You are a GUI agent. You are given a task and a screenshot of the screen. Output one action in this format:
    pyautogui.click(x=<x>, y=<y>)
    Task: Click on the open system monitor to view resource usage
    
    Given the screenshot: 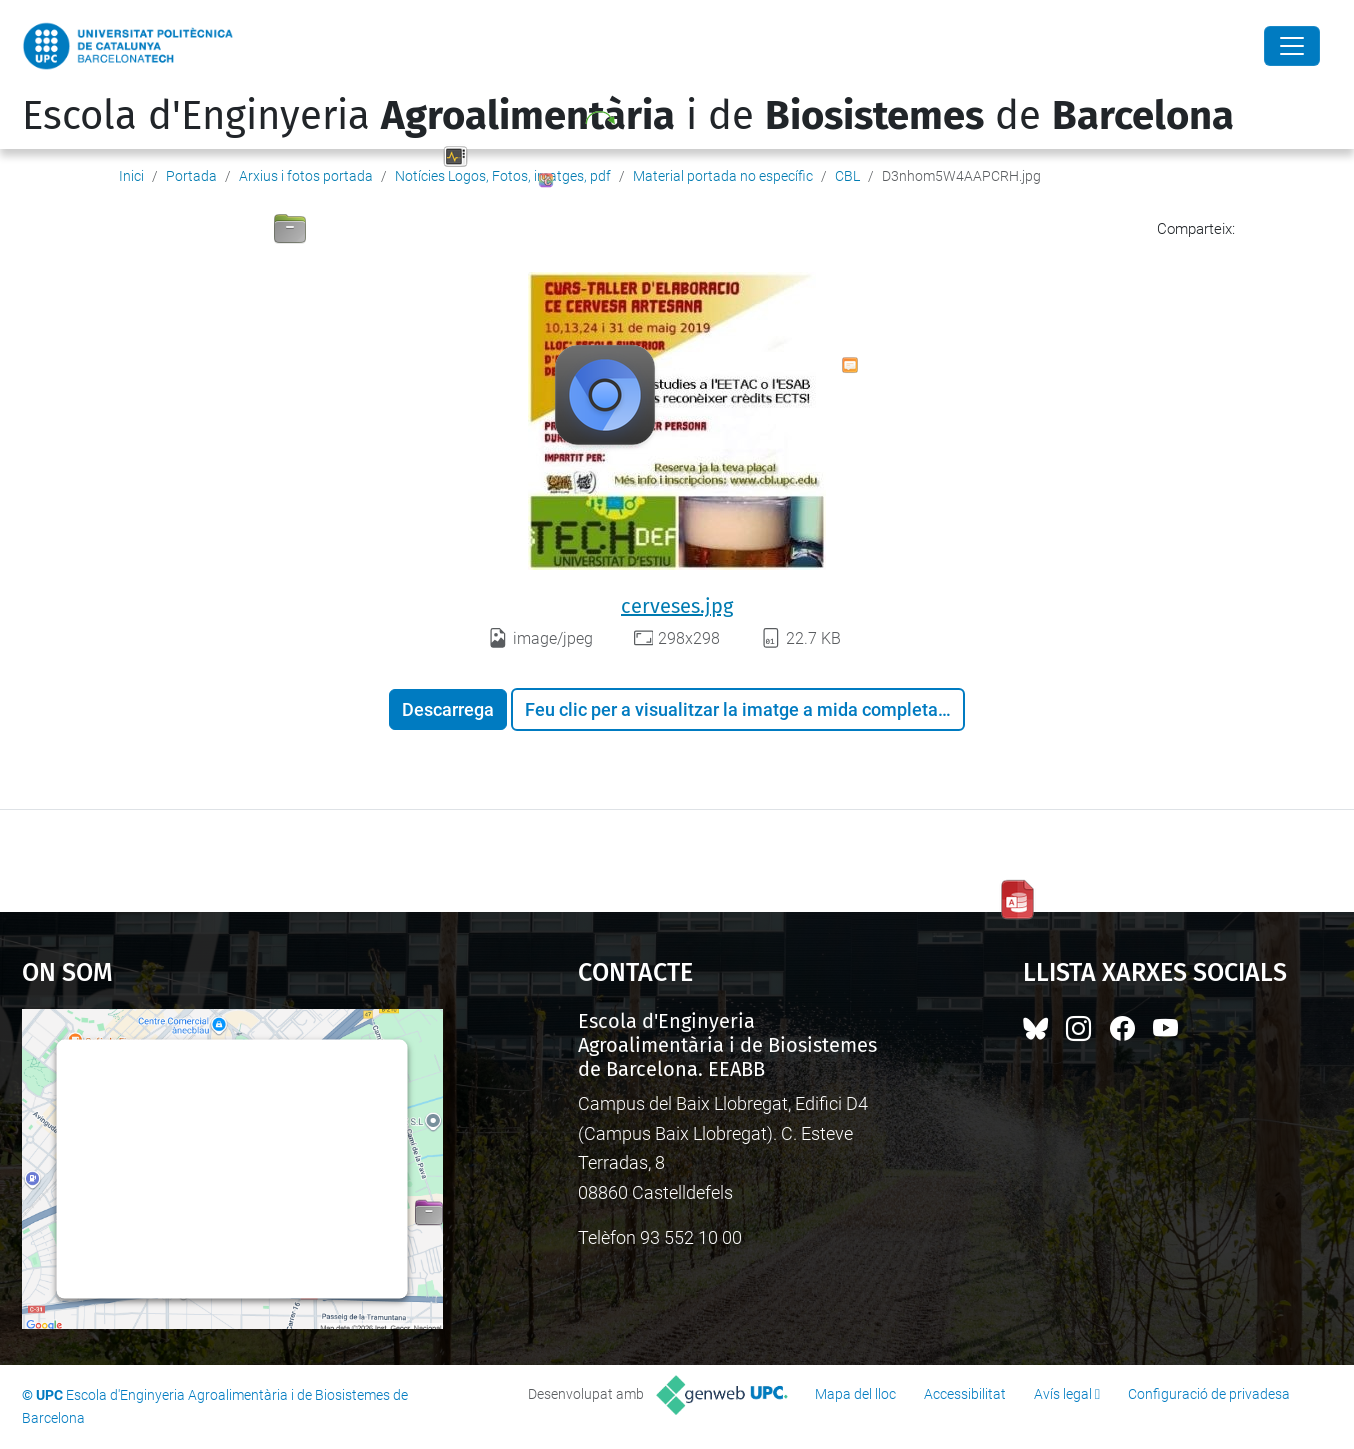 What is the action you would take?
    pyautogui.click(x=455, y=156)
    